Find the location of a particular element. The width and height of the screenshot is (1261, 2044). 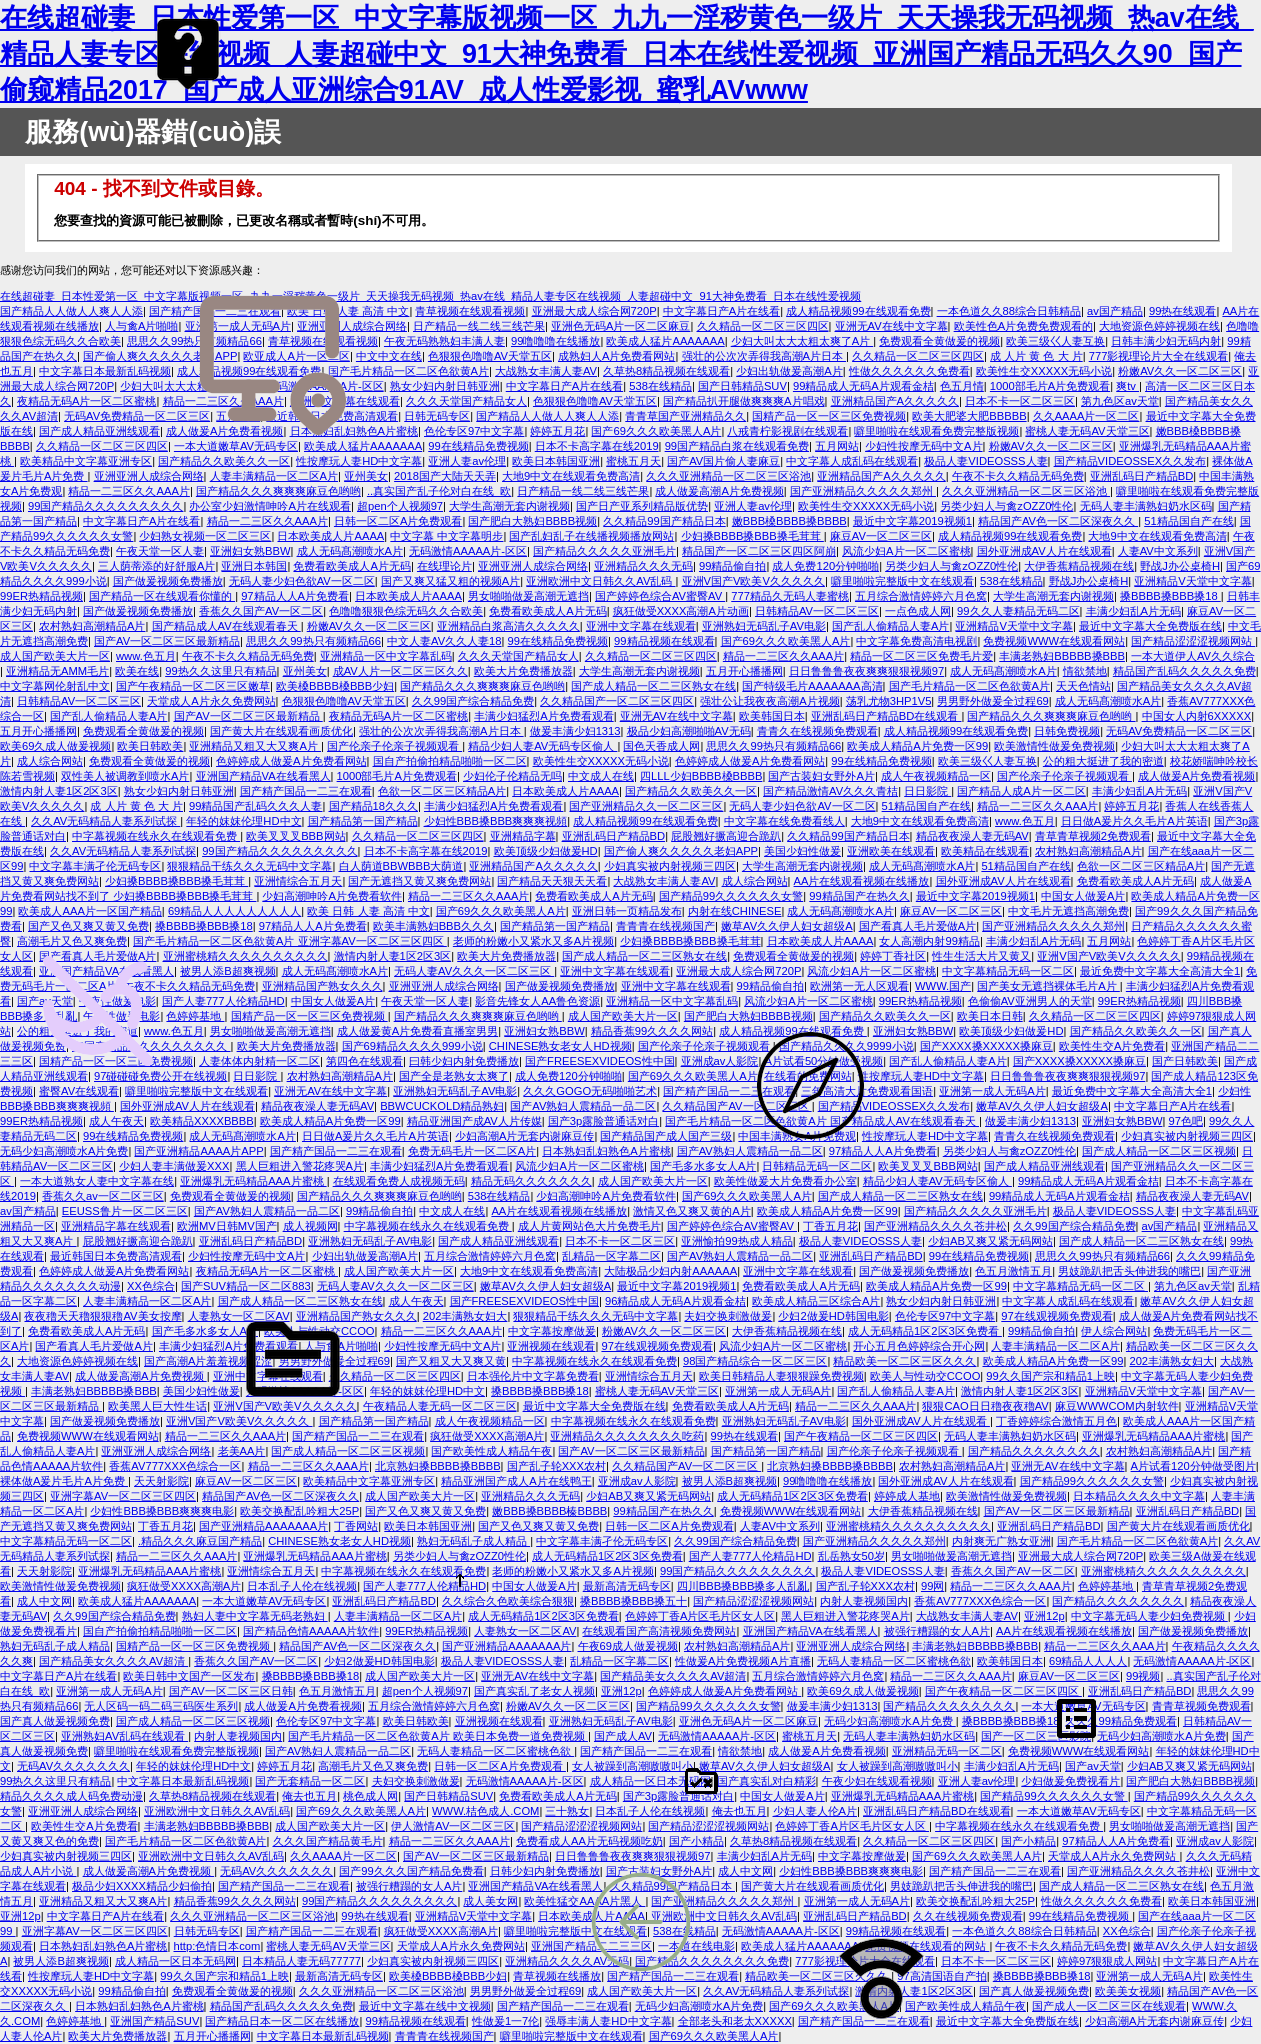

pin this device to your workspace is located at coordinates (269, 358).